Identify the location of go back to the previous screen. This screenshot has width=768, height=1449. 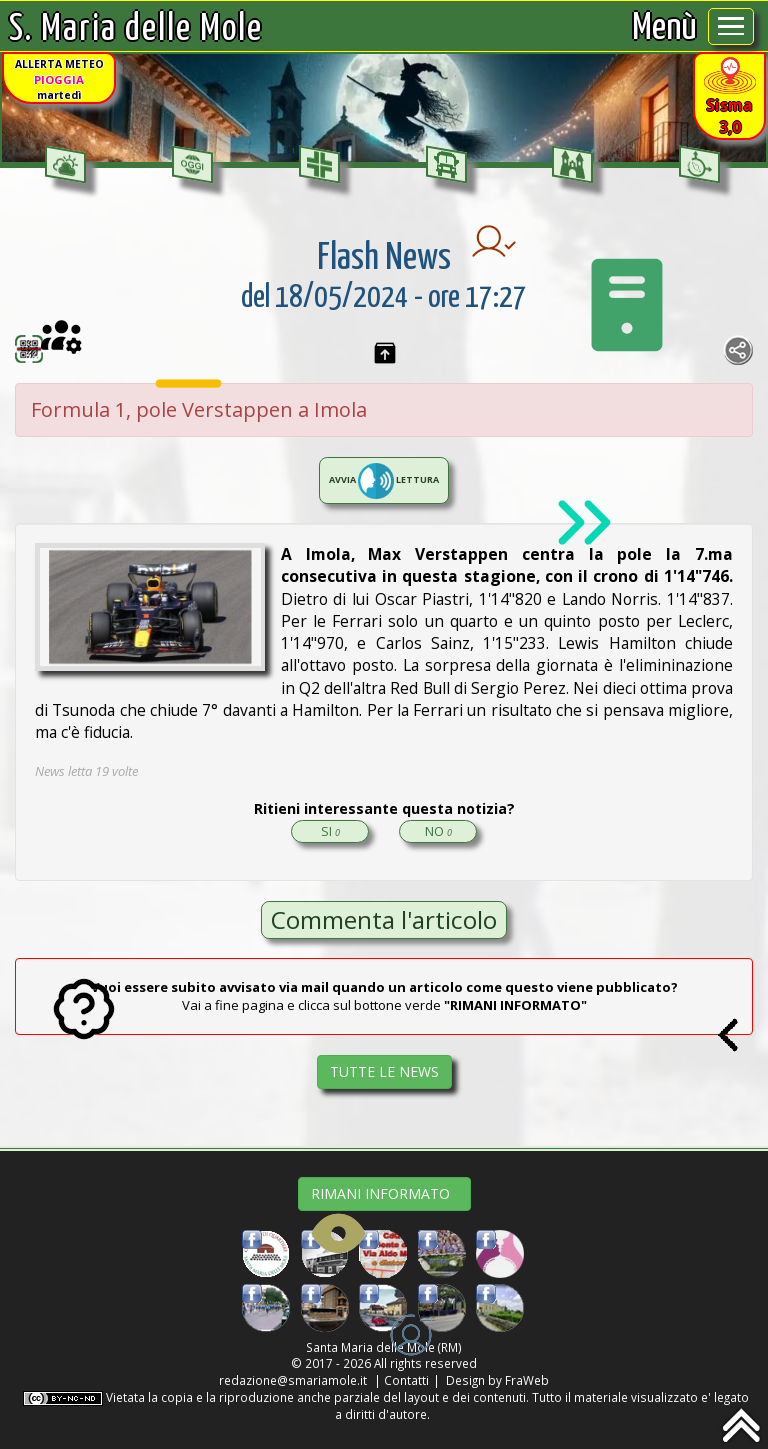
(729, 1035).